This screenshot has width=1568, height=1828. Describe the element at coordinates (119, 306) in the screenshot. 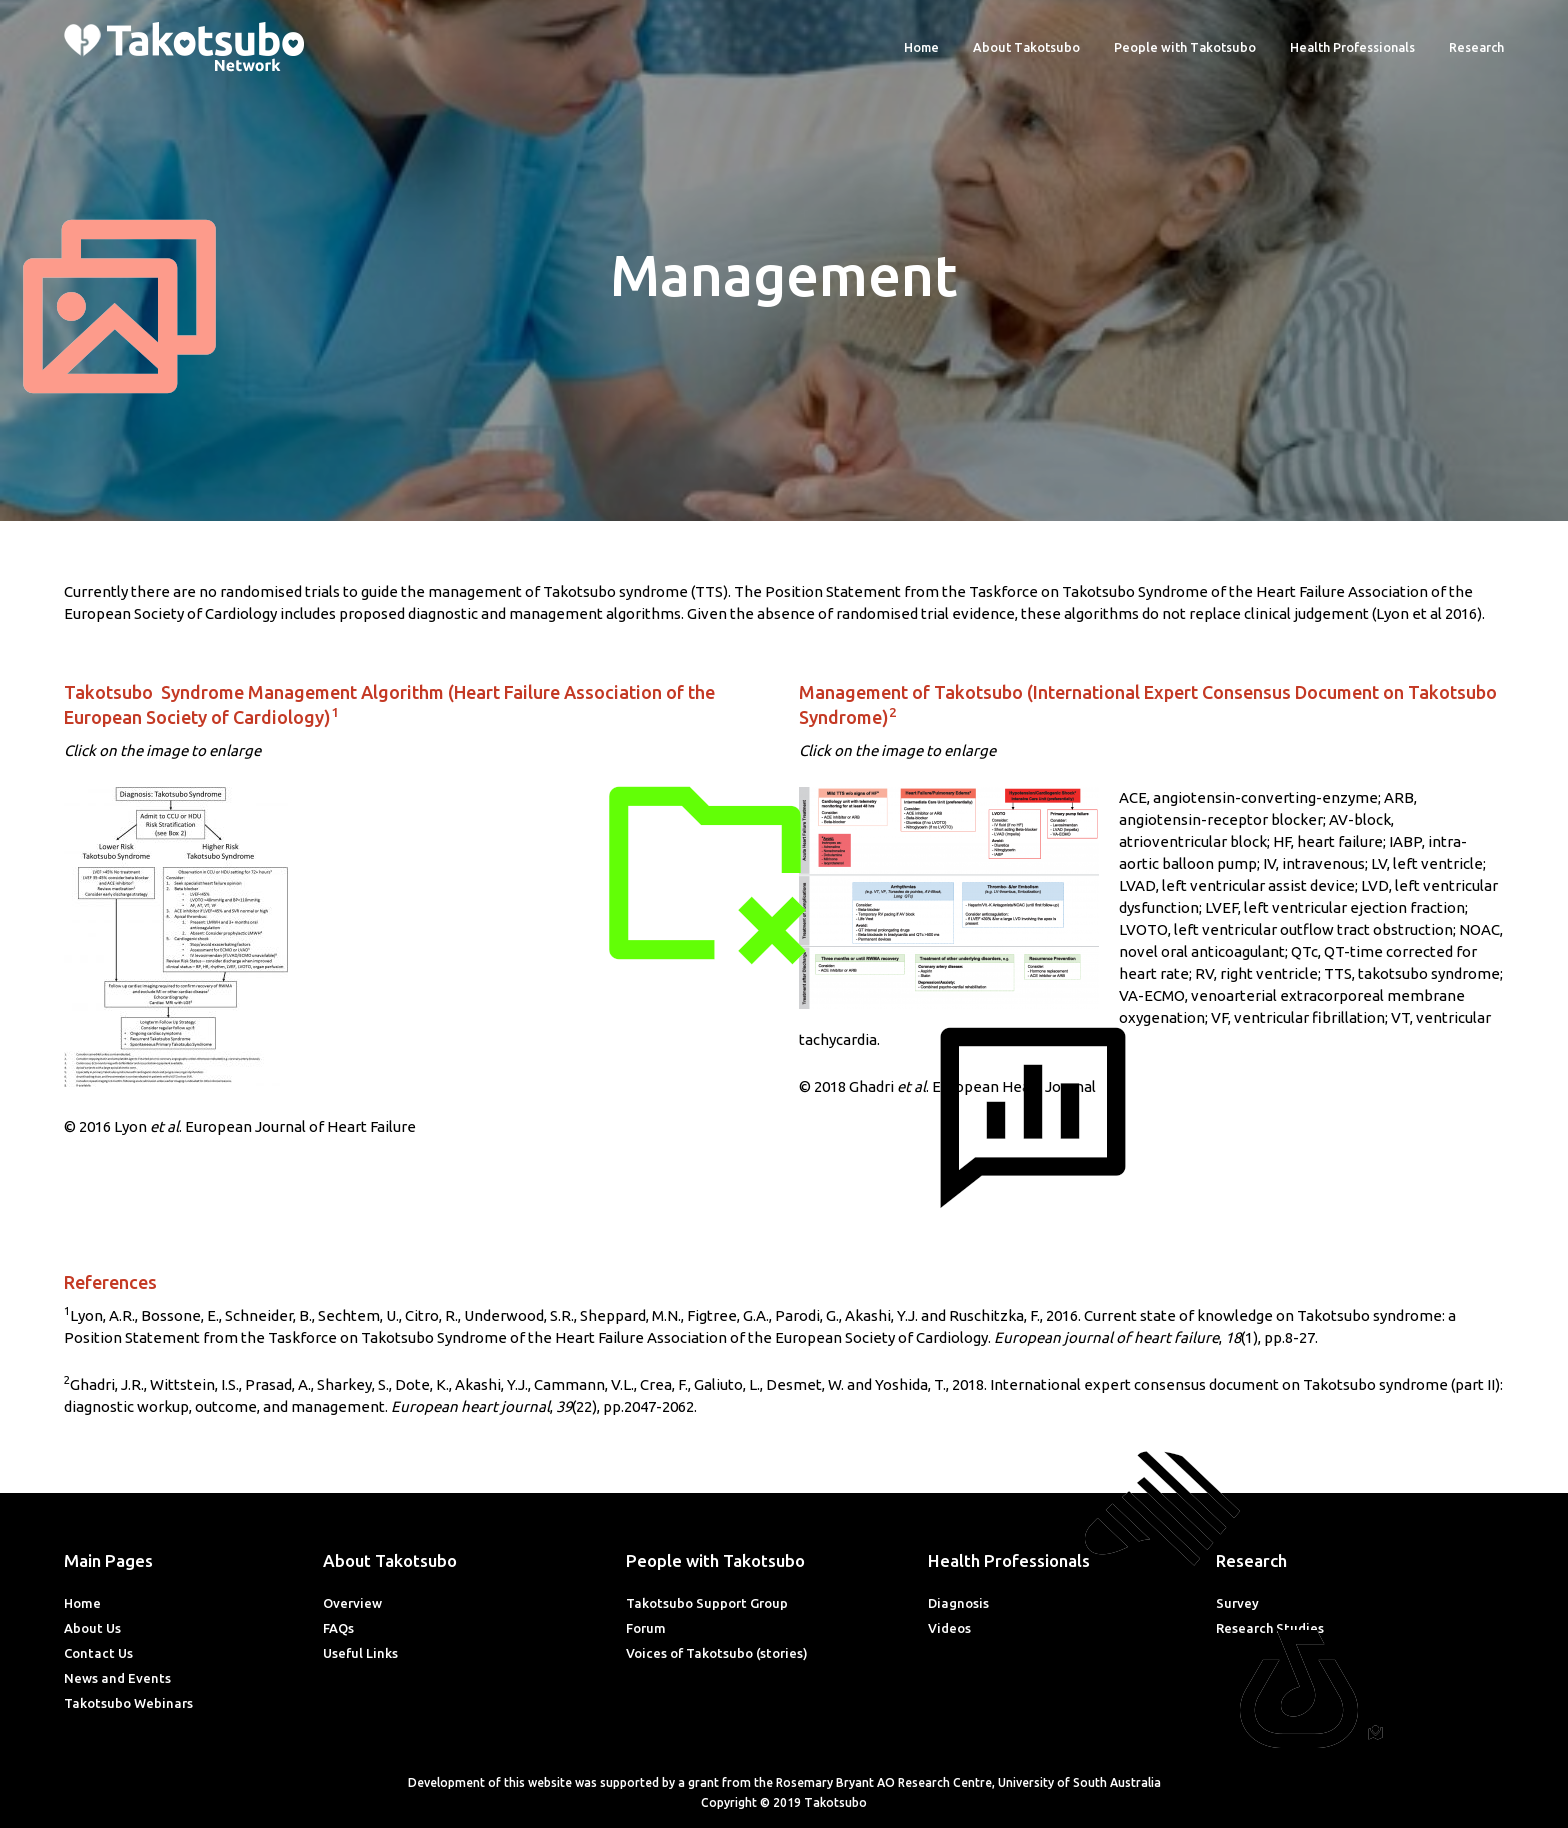

I see `view multiple images or photo gallery` at that location.